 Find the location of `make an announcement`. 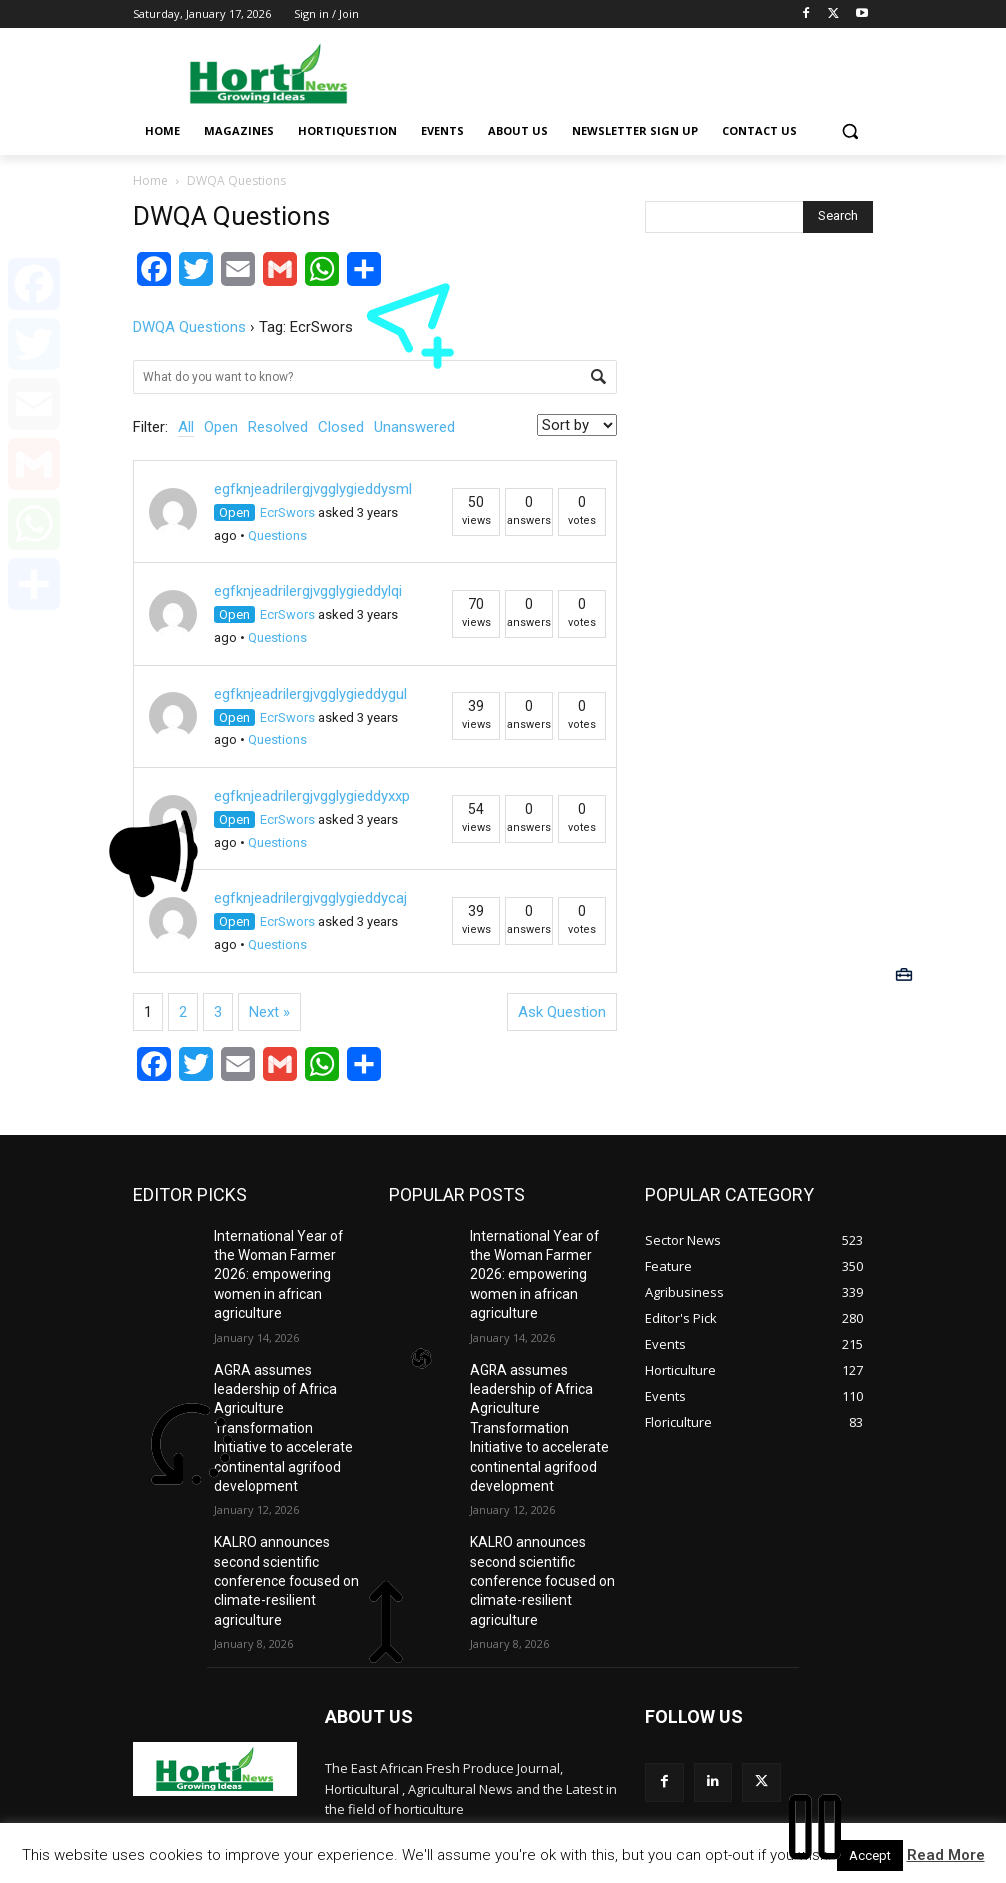

make an announcement is located at coordinates (153, 854).